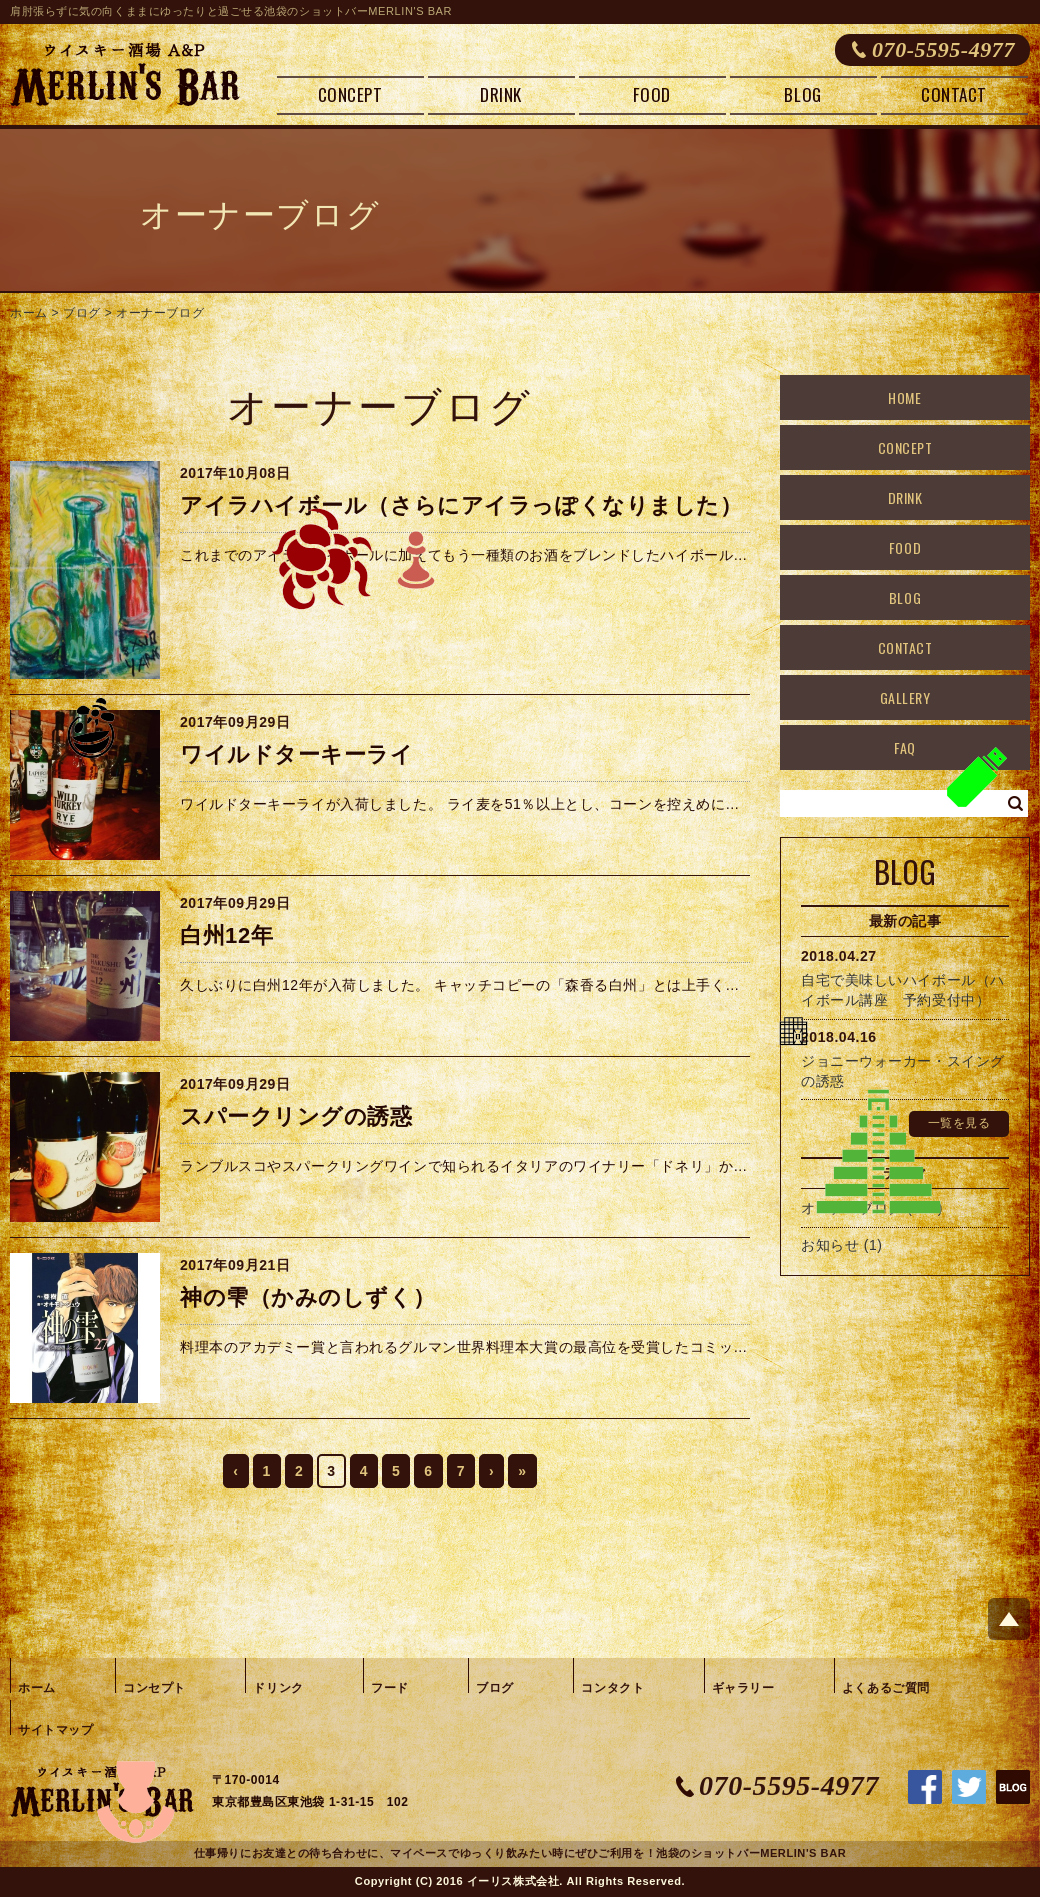 This screenshot has height=1897, width=1040. I want to click on access external storage device, so click(977, 776).